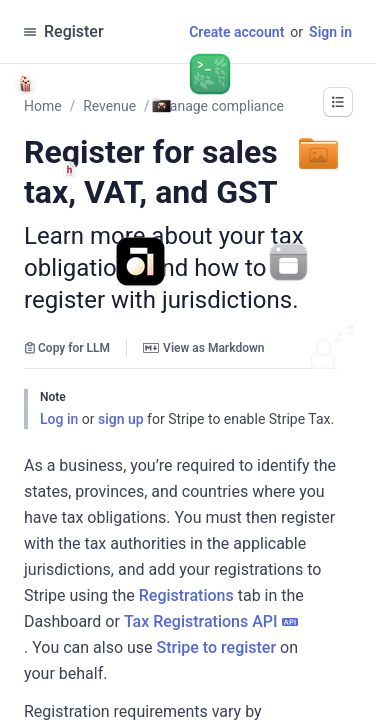  Describe the element at coordinates (288, 262) in the screenshot. I see `duplicate the current window` at that location.